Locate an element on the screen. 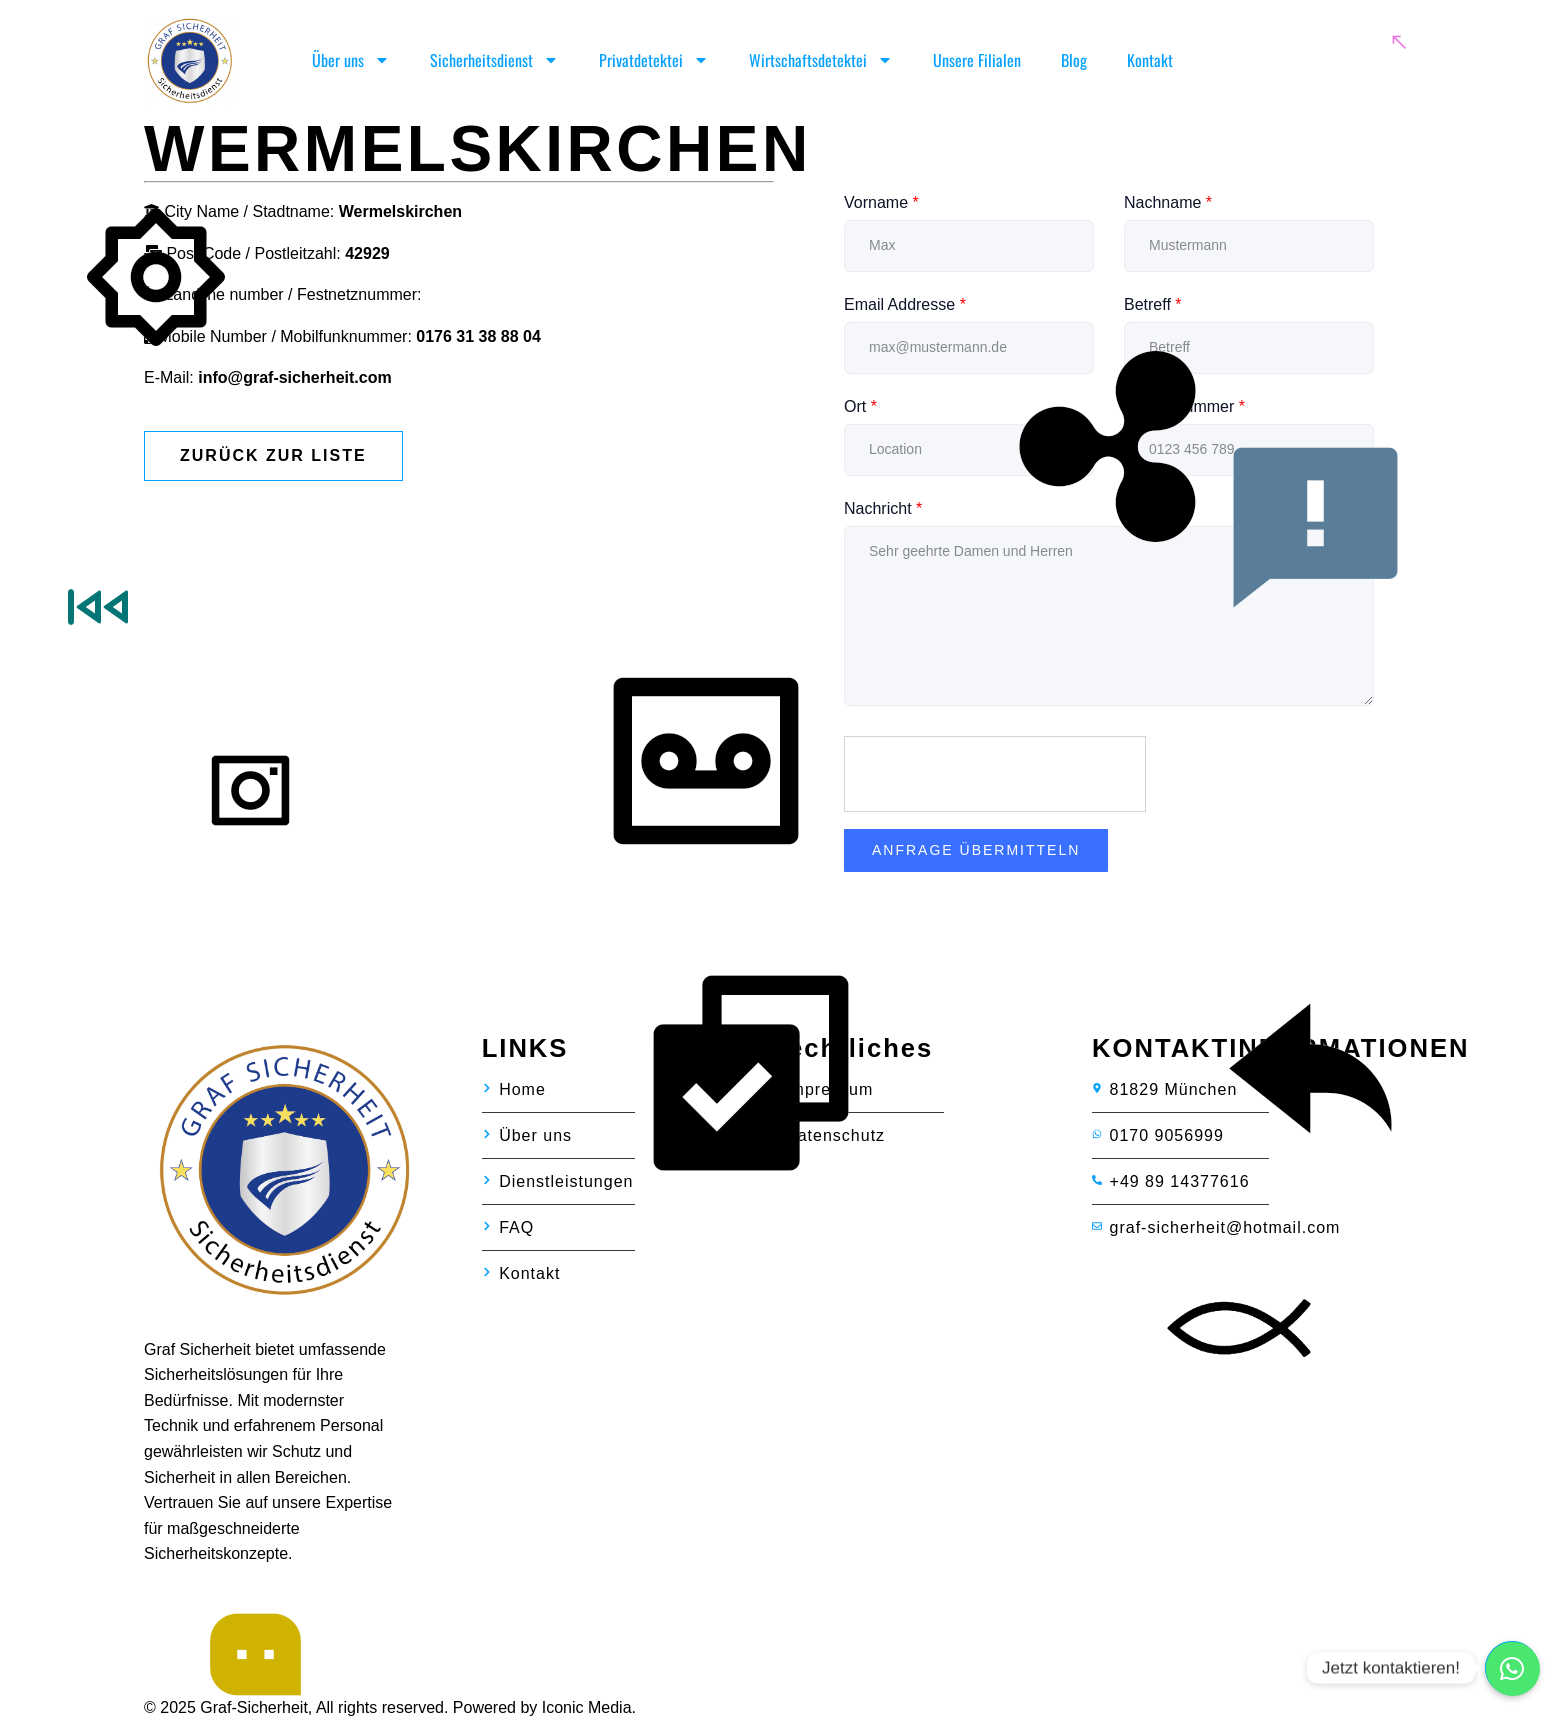  access app or system settings is located at coordinates (156, 277).